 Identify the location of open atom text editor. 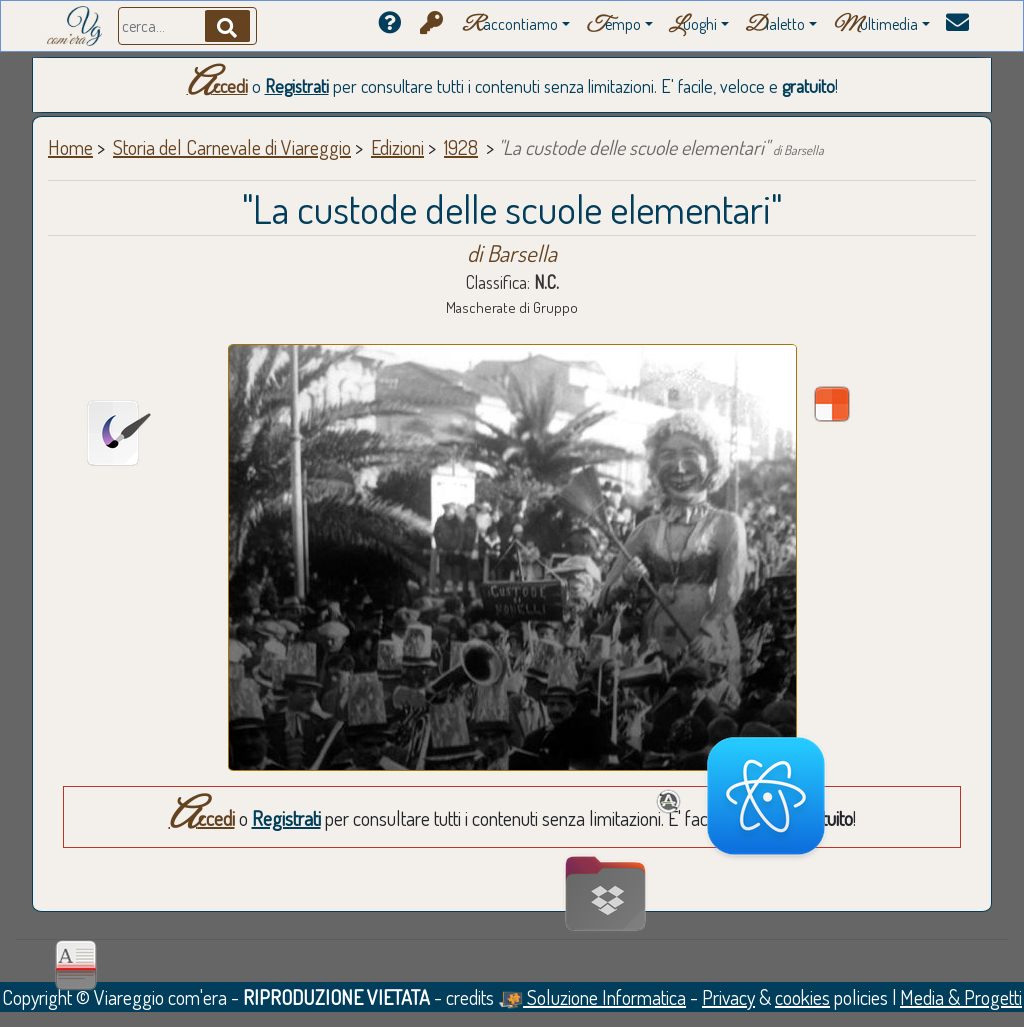
(766, 796).